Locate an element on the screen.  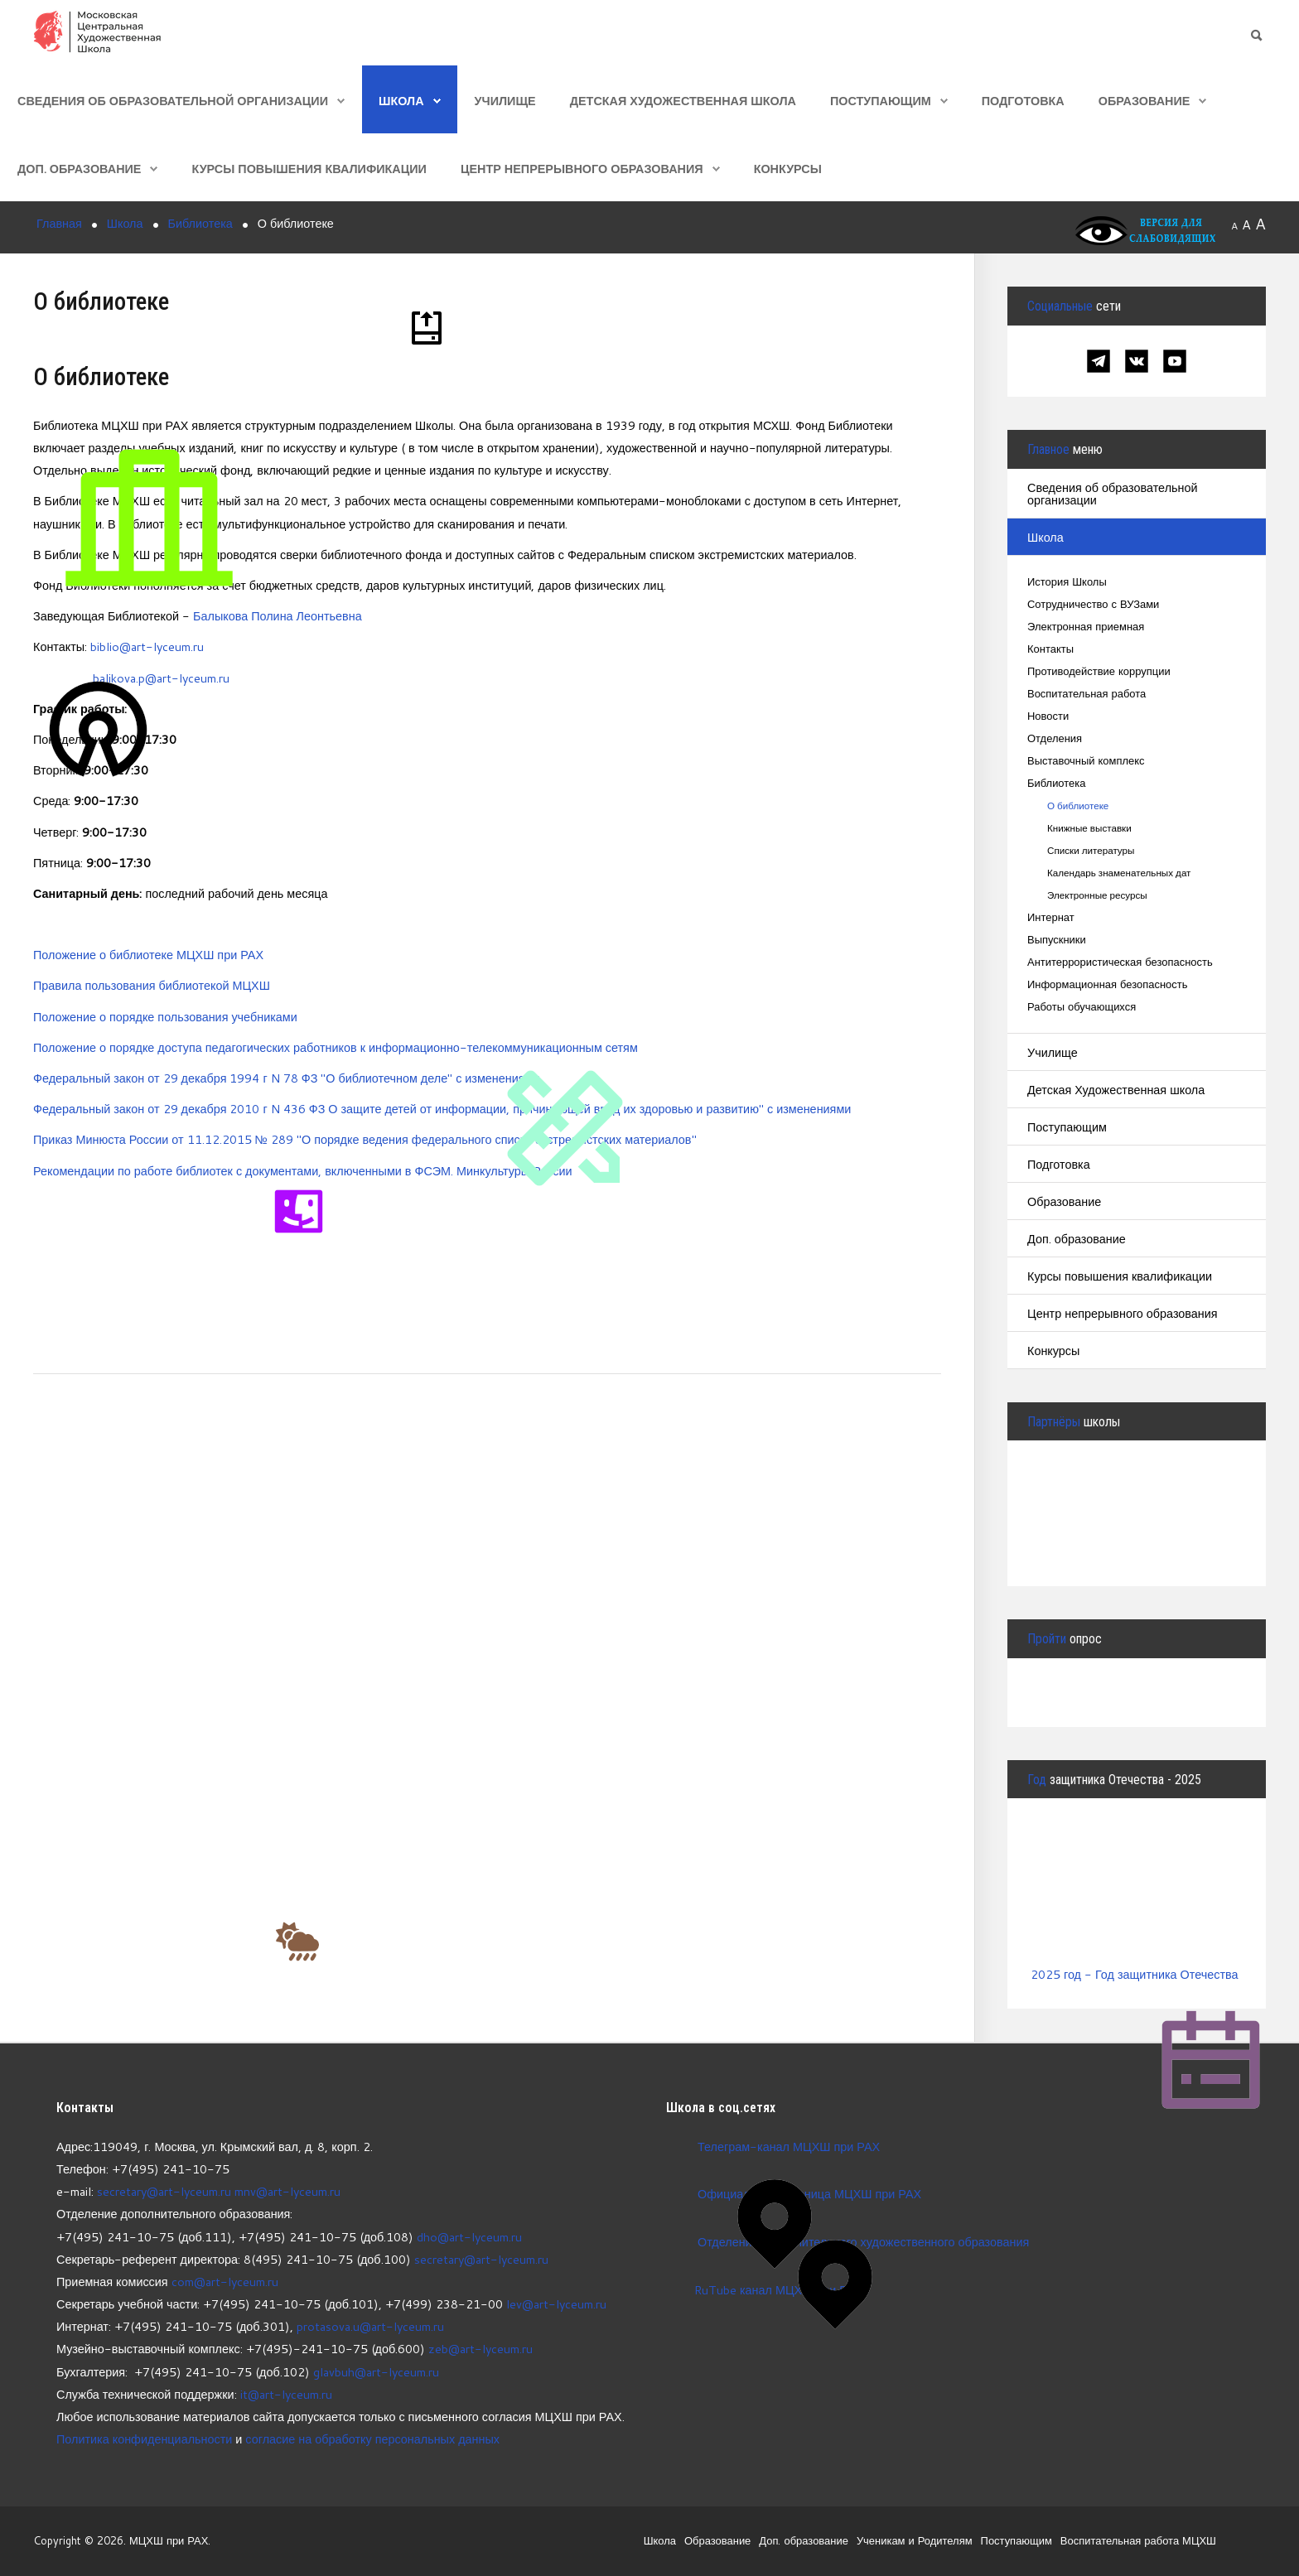
uninstall an application is located at coordinates (427, 328).